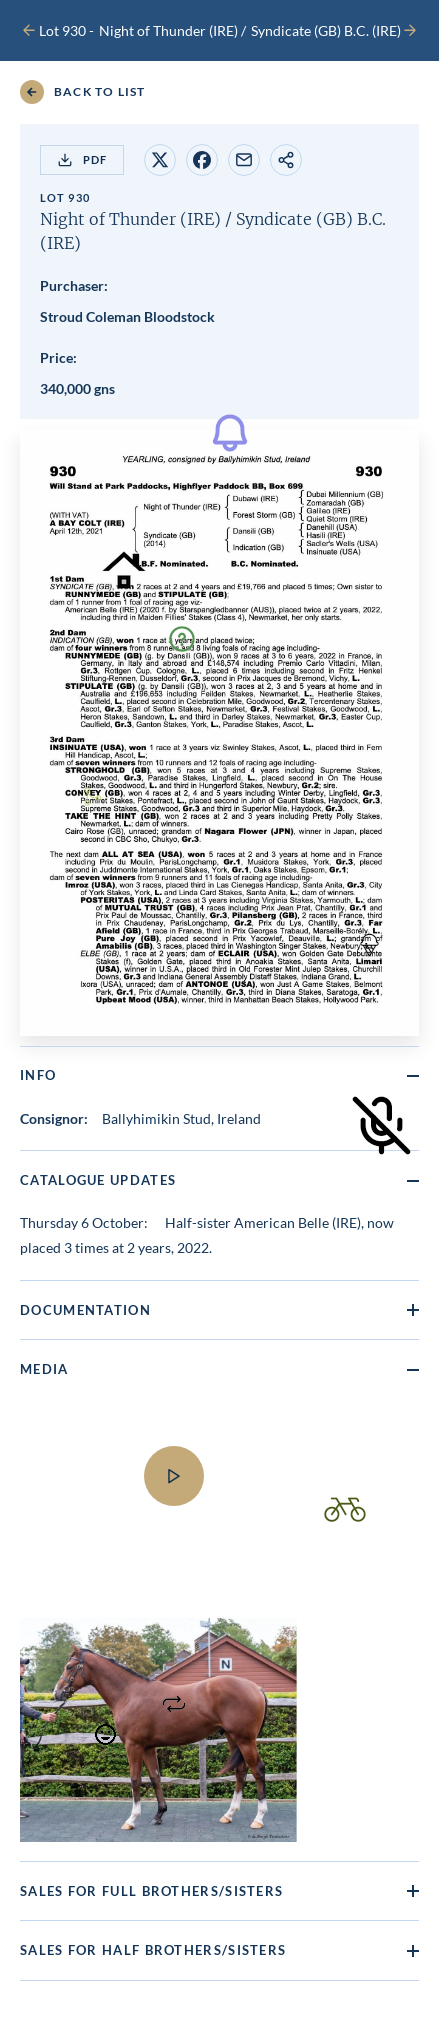 The image size is (439, 2021). Describe the element at coordinates (381, 1125) in the screenshot. I see `mute your microphone` at that location.